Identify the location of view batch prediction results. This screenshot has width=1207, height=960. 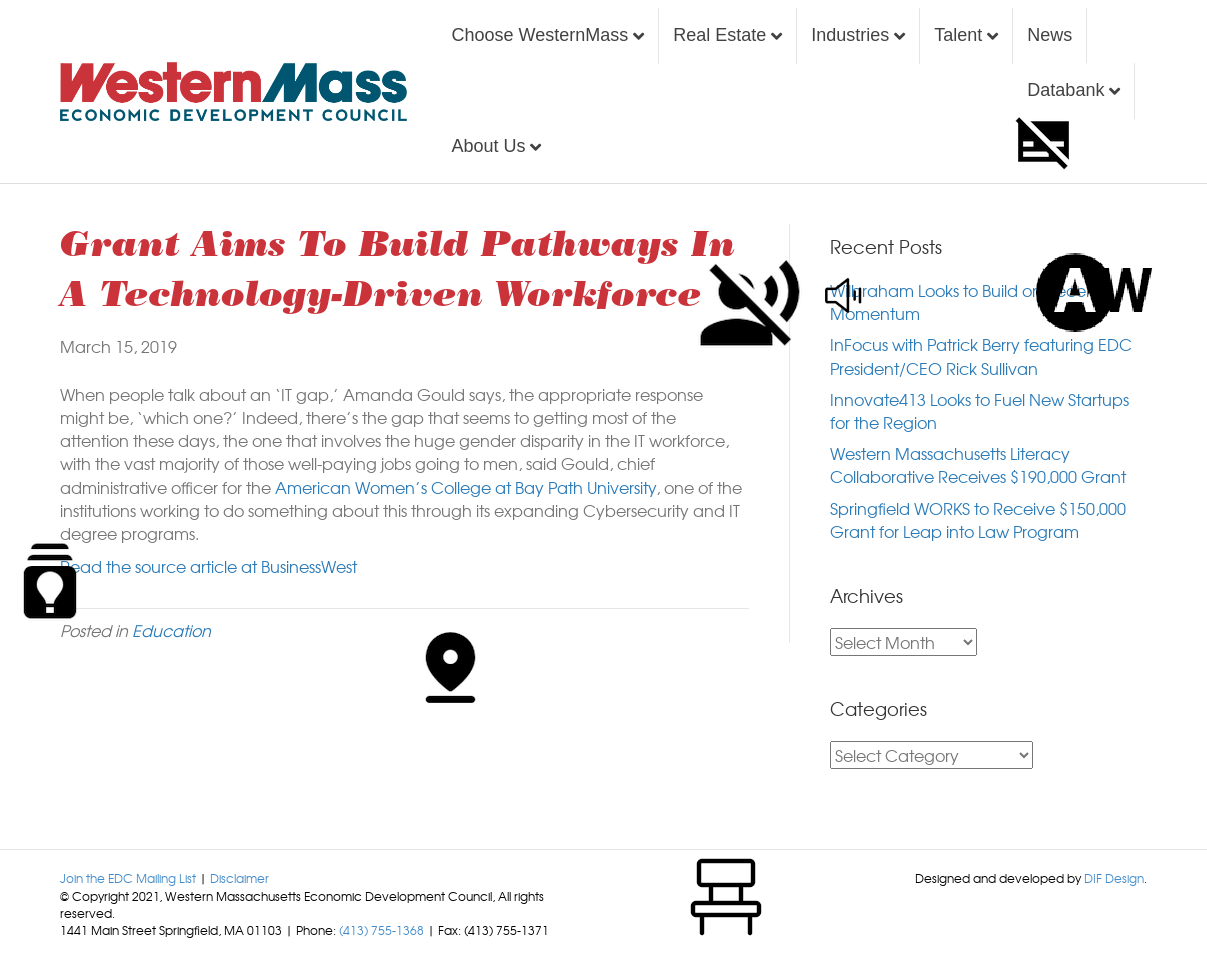
(50, 581).